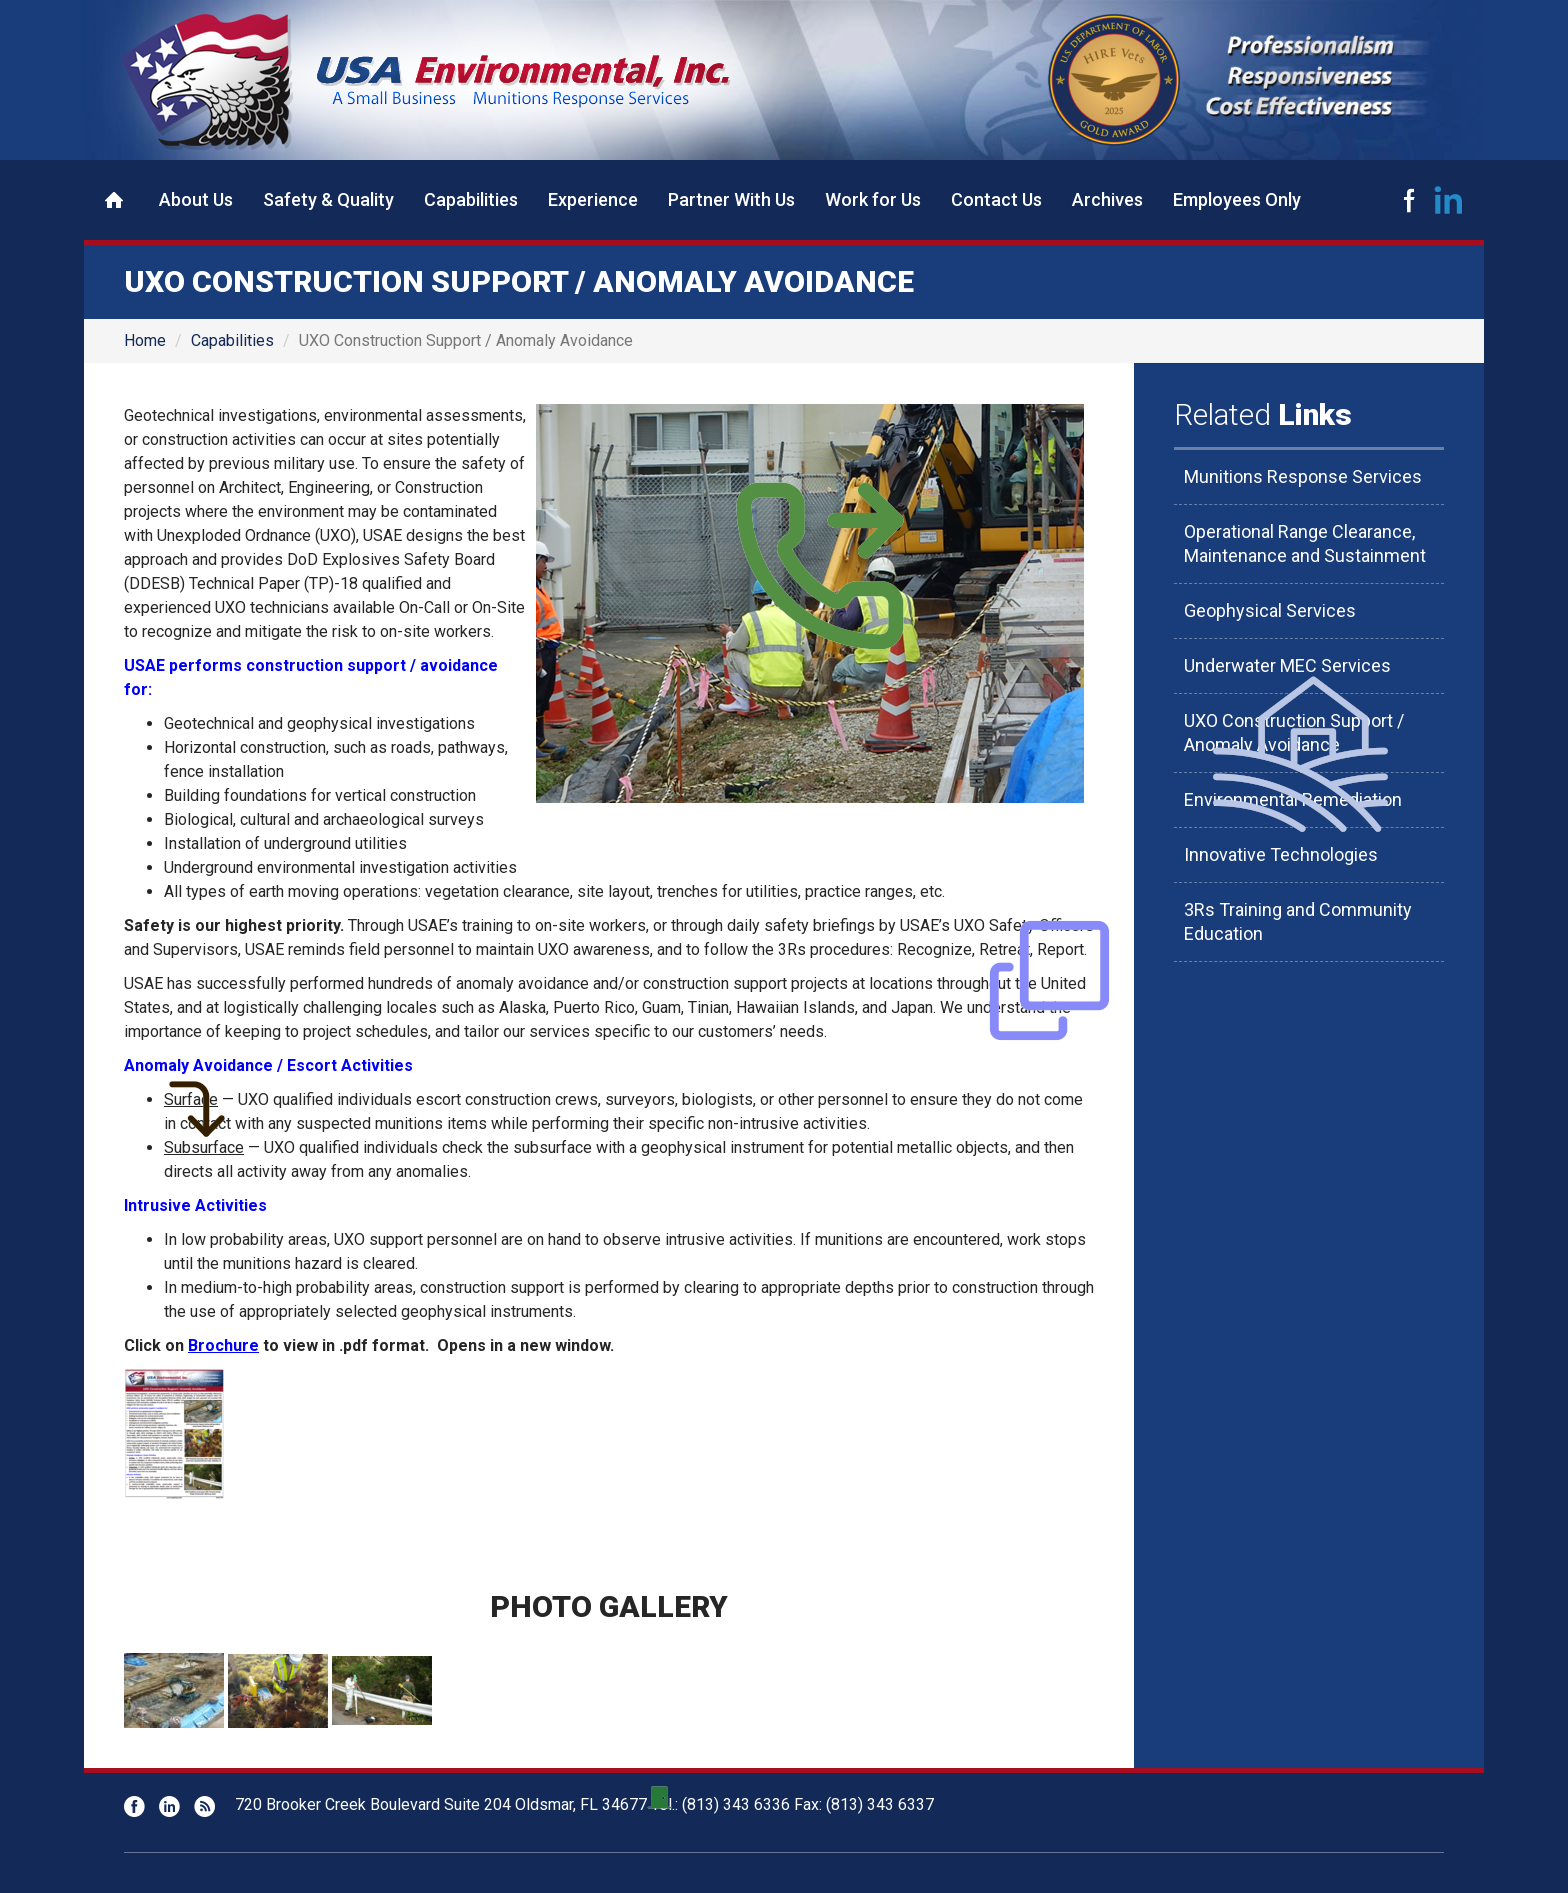 Image resolution: width=1568 pixels, height=1893 pixels. Describe the element at coordinates (1049, 980) in the screenshot. I see `copy to clipboard` at that location.